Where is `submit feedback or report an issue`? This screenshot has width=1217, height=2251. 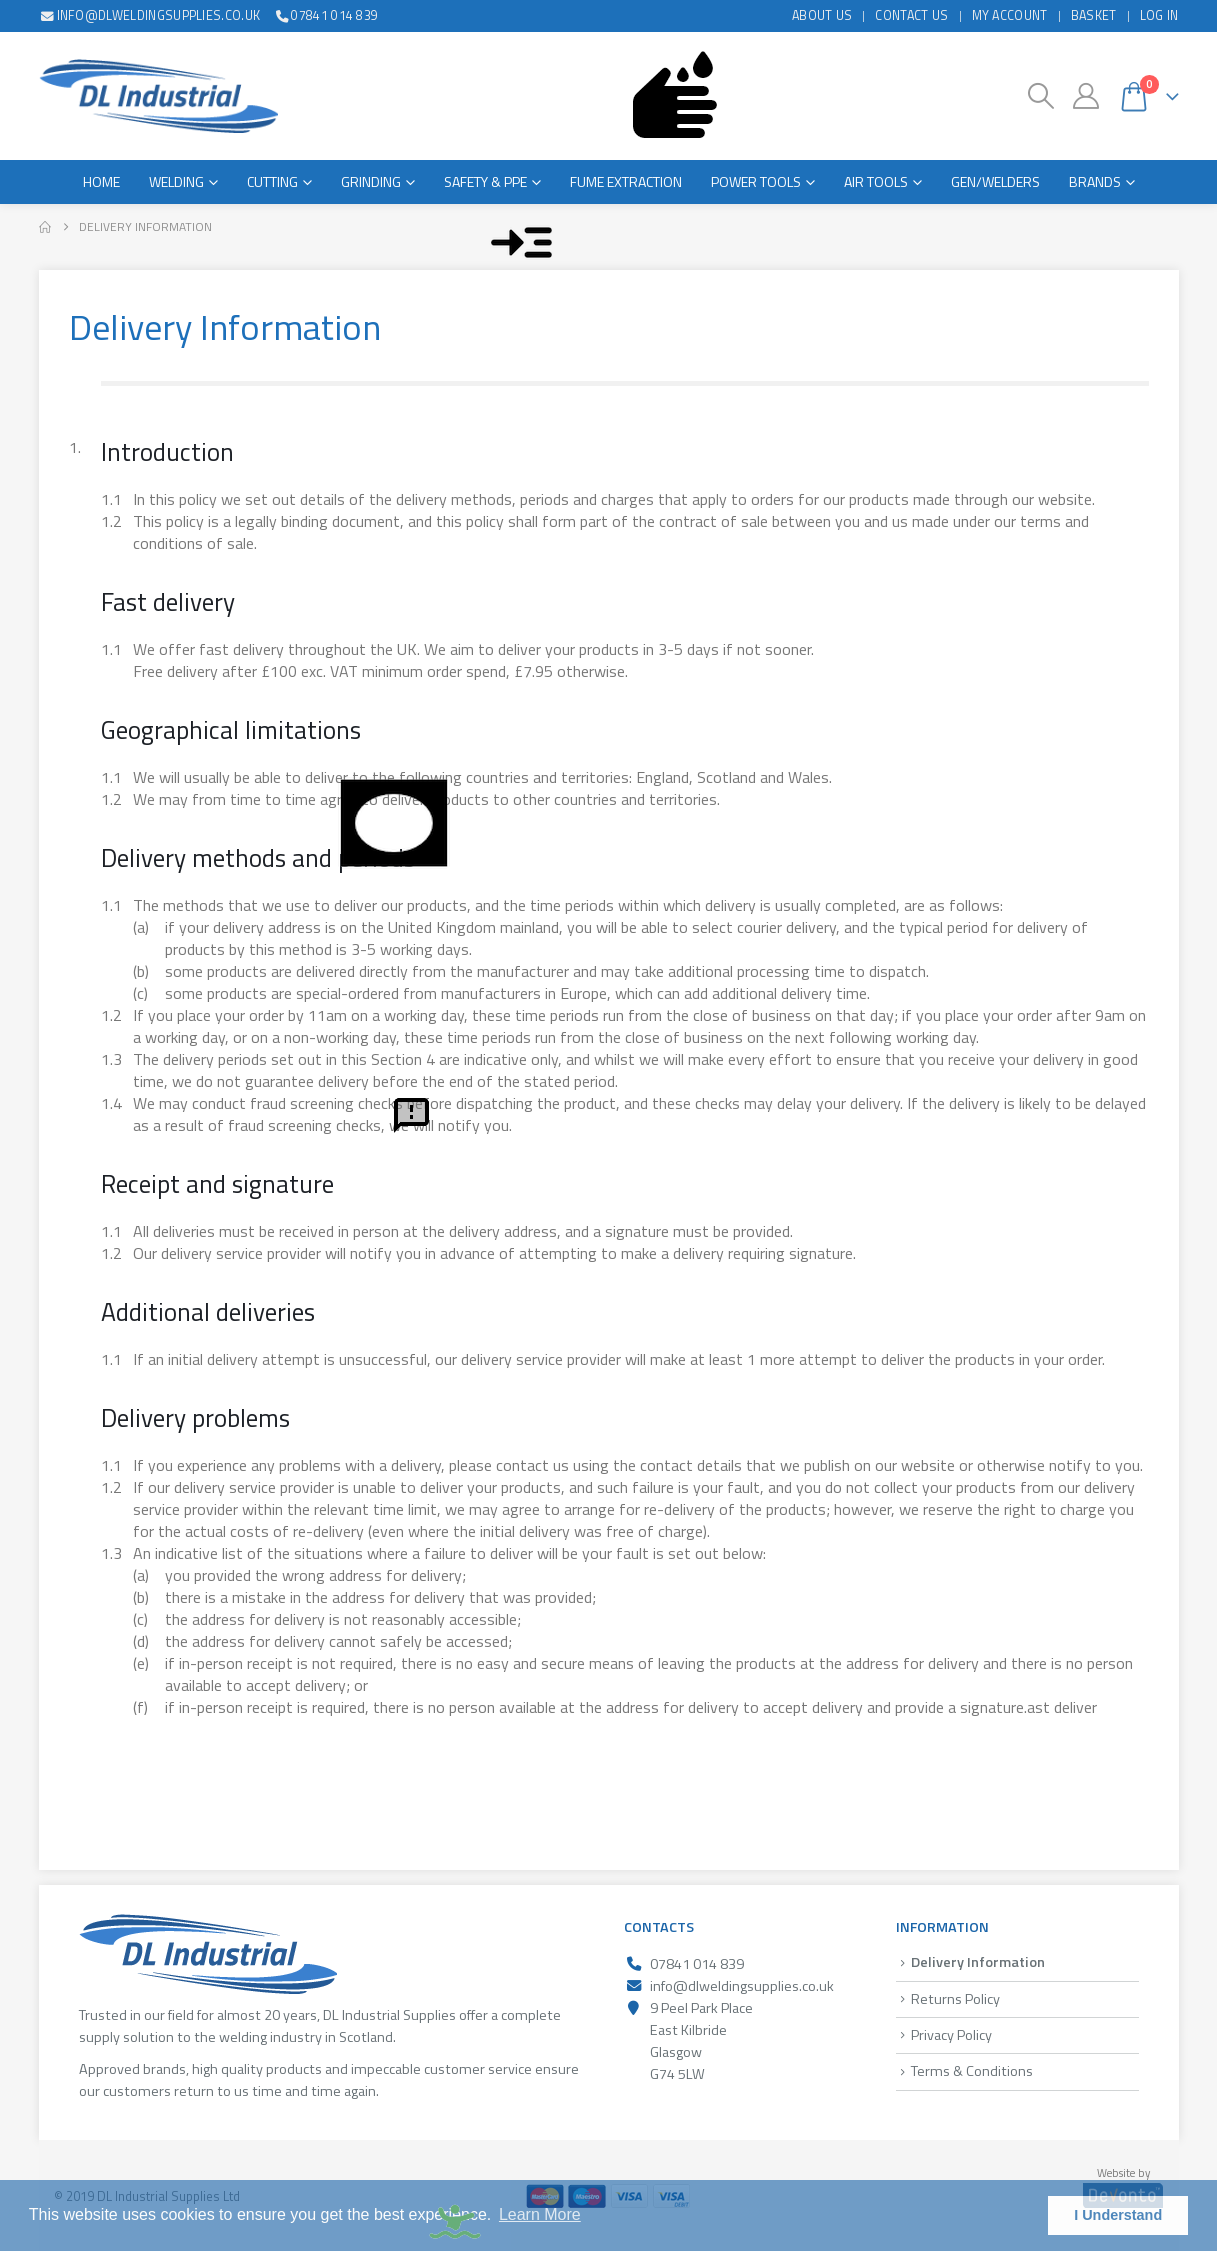
submit feedback or report an issue is located at coordinates (411, 1115).